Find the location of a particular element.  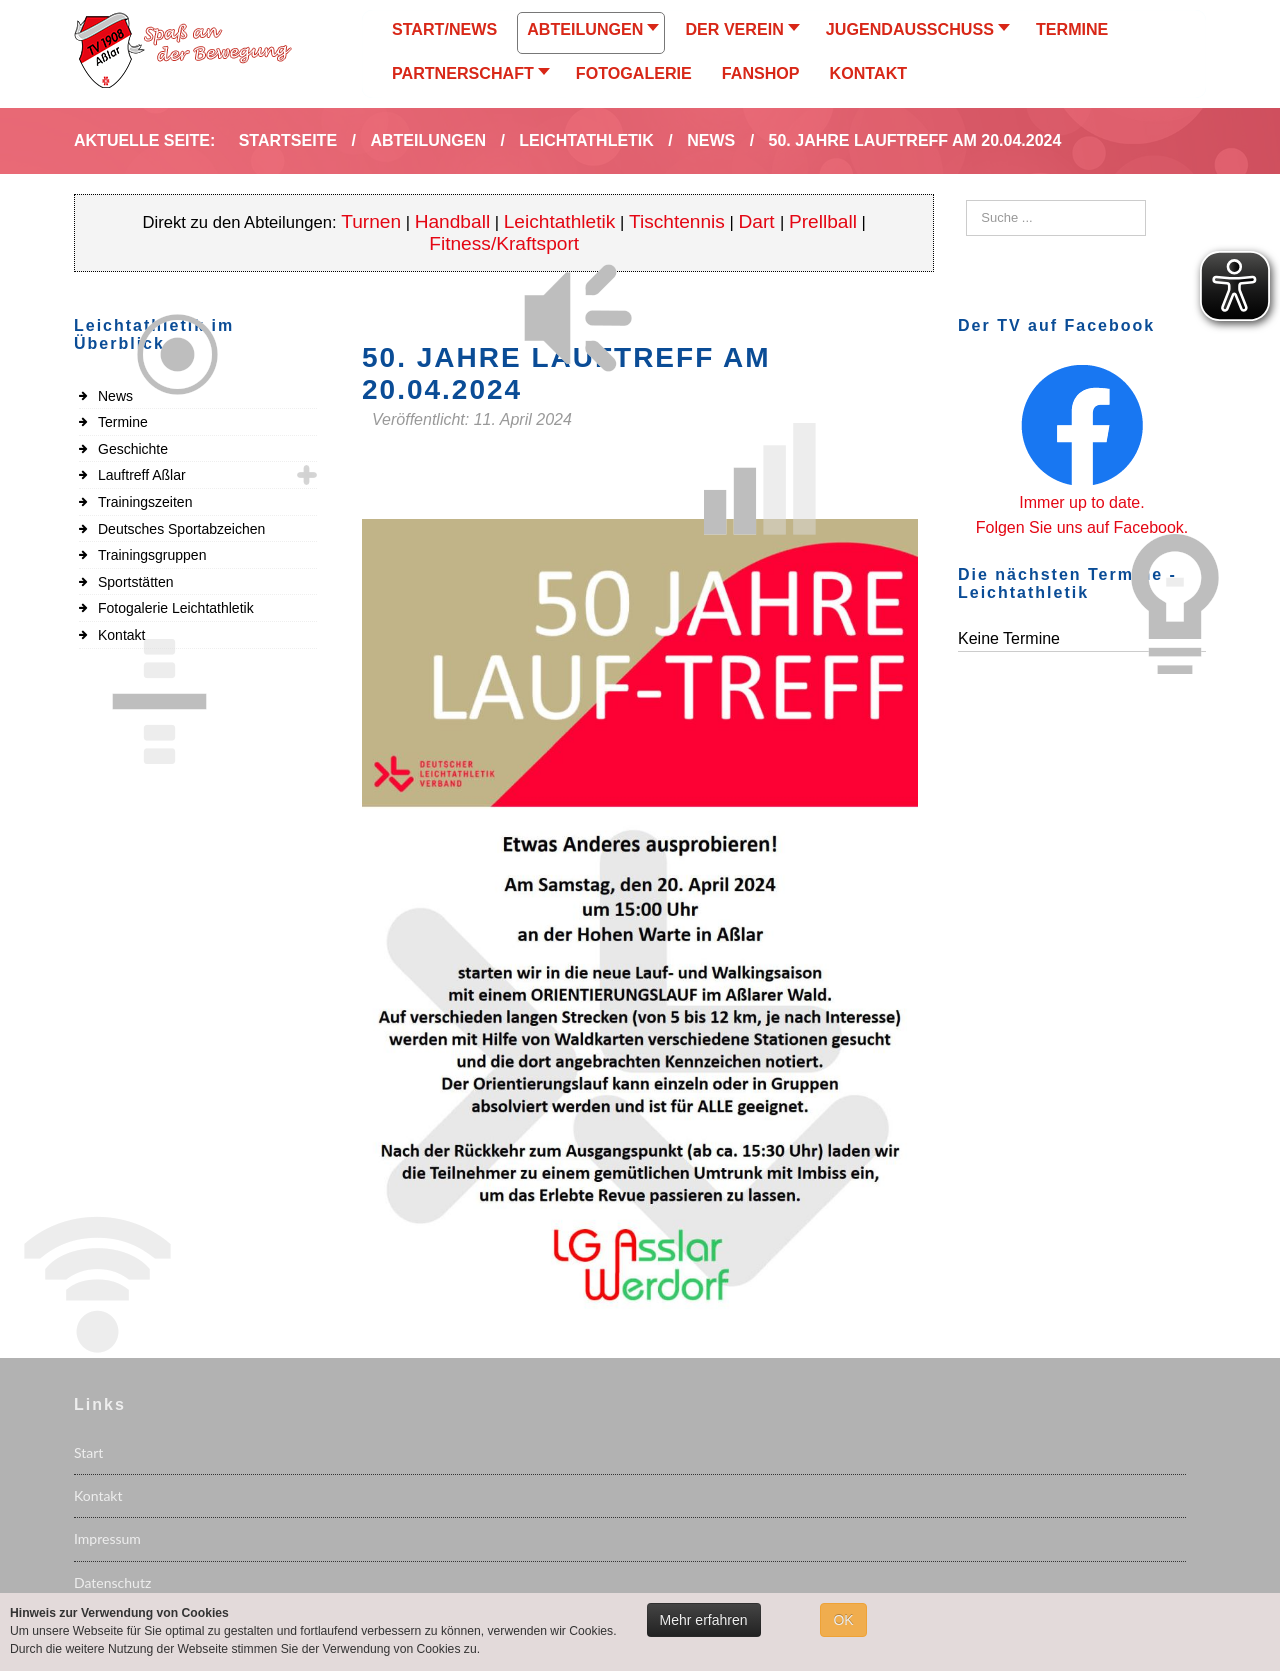

switch to continuous scroll view is located at coordinates (159, 701).